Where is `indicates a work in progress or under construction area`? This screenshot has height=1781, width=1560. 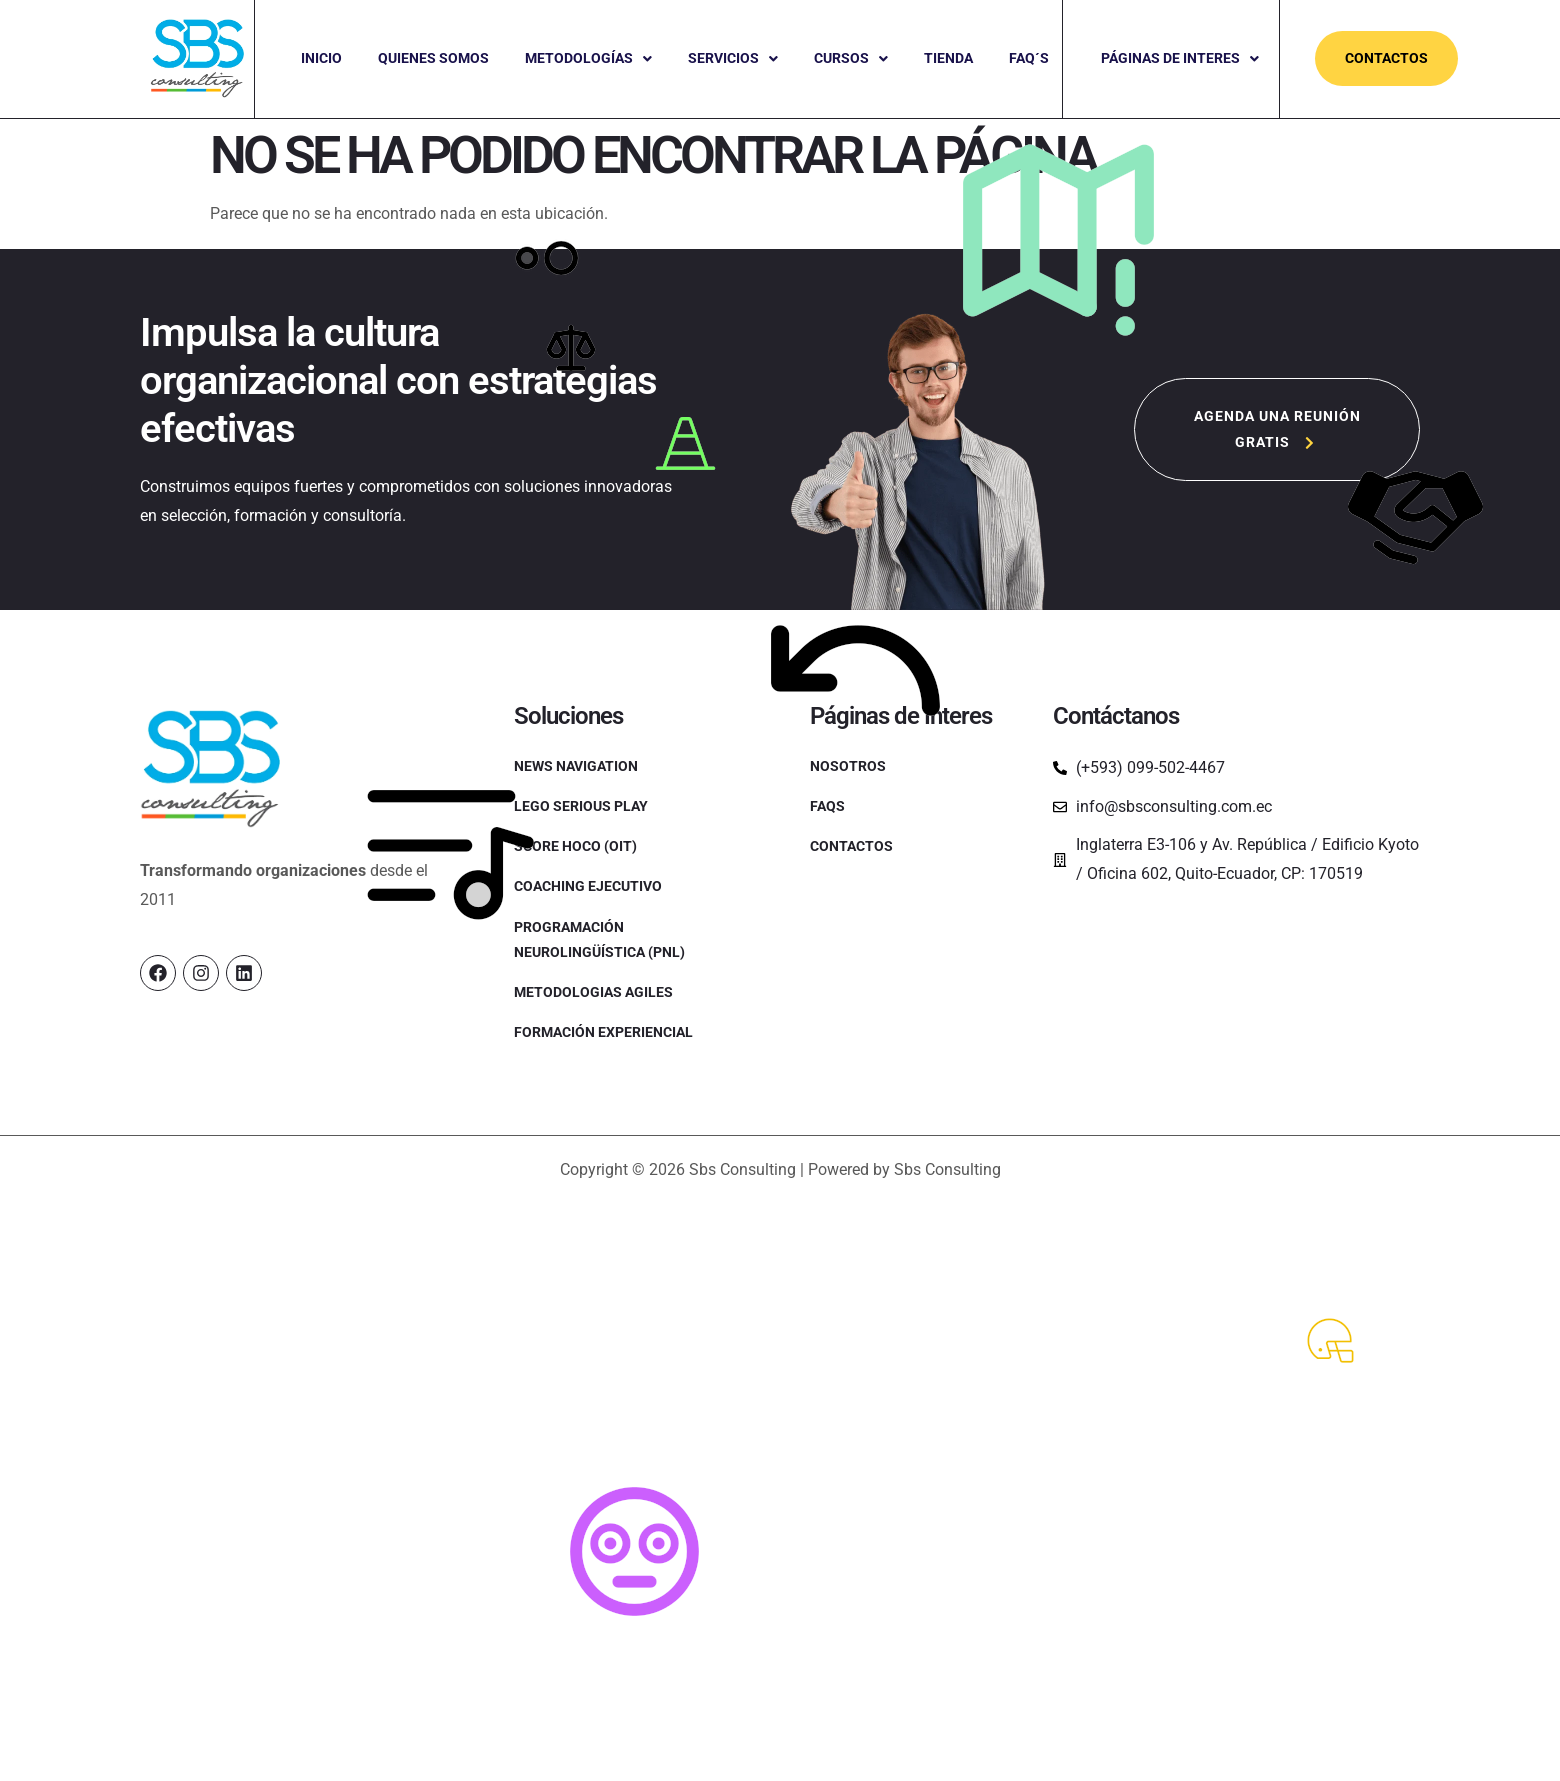
indicates a work in progress or under construction area is located at coordinates (685, 444).